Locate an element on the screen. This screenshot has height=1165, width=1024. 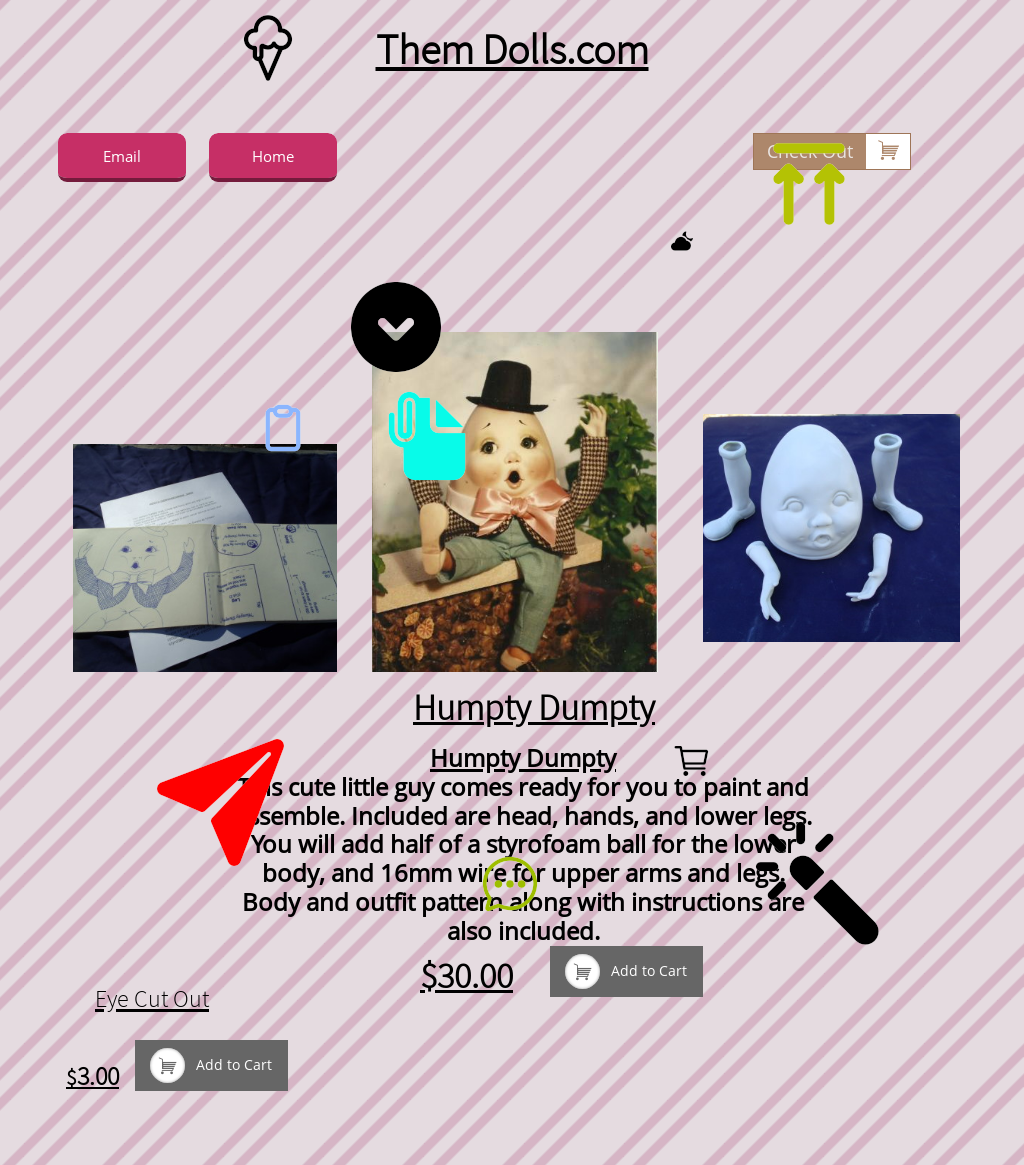
apply auto-enhance or magic adjustments is located at coordinates (818, 884).